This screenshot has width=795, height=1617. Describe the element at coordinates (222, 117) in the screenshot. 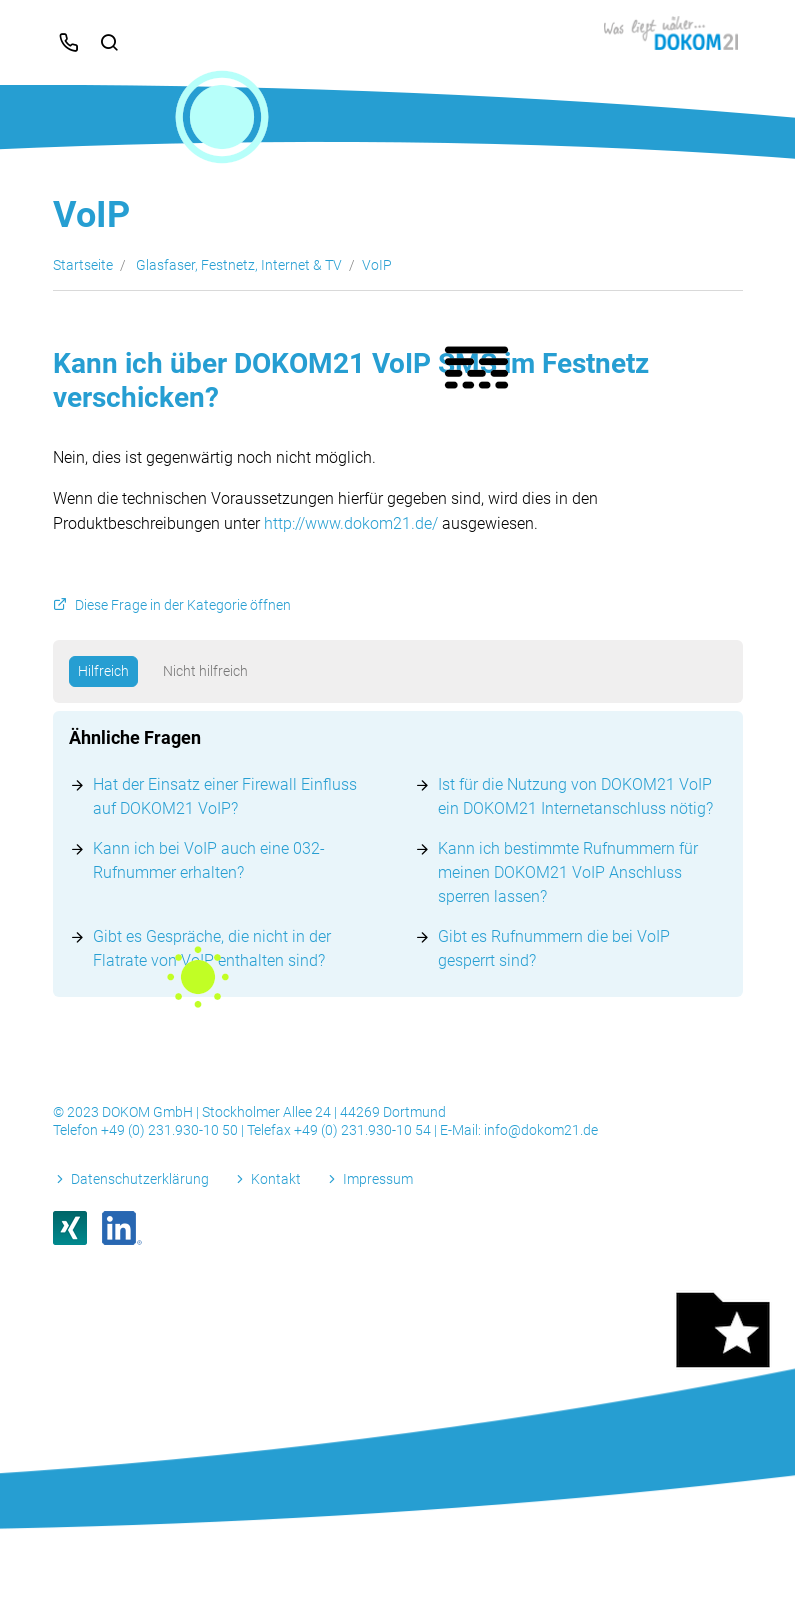

I see `indicates a selected radio button option` at that location.